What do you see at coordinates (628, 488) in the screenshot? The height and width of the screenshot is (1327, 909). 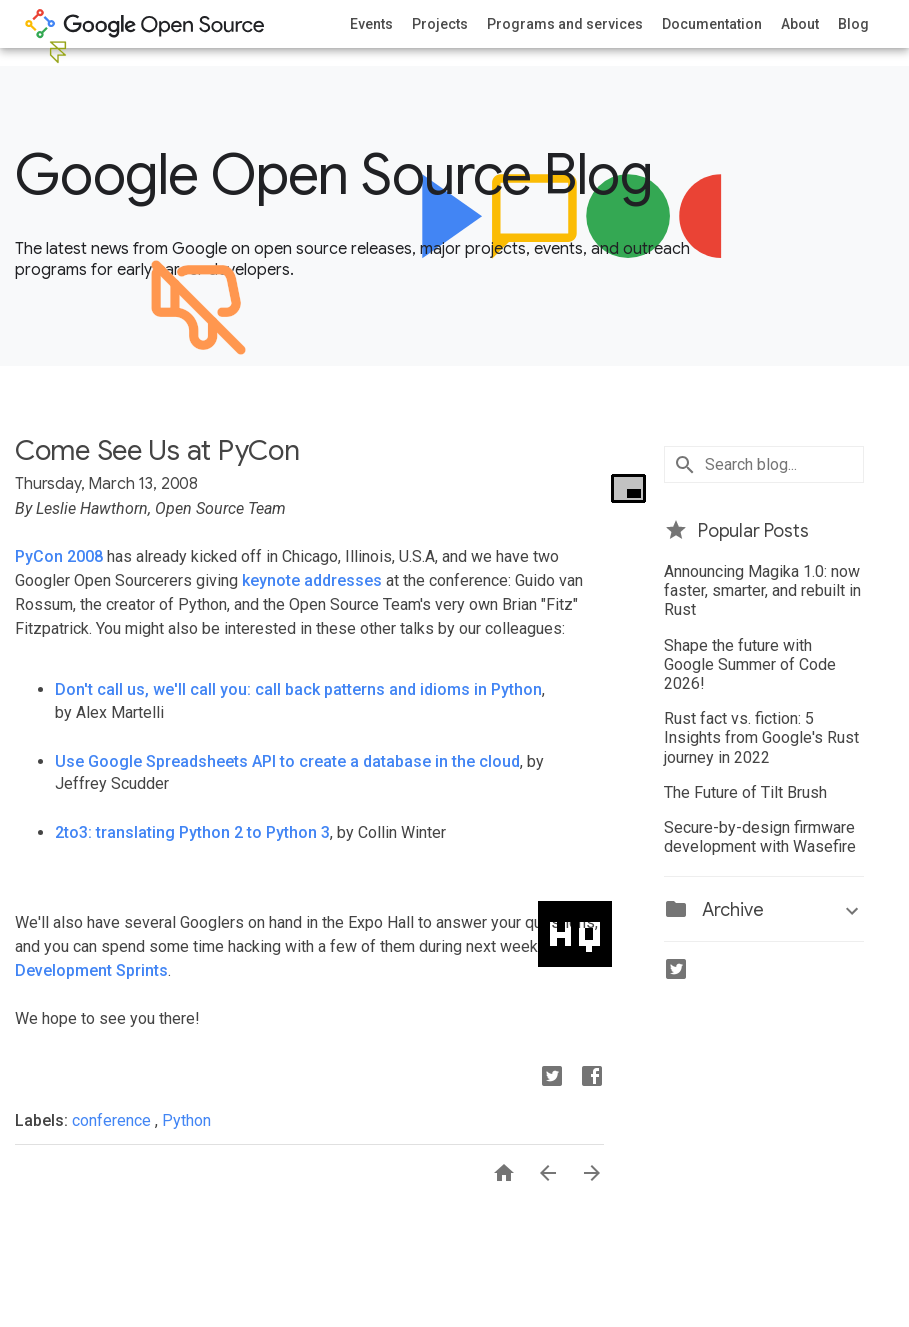 I see `add branding or watermark to content` at bounding box center [628, 488].